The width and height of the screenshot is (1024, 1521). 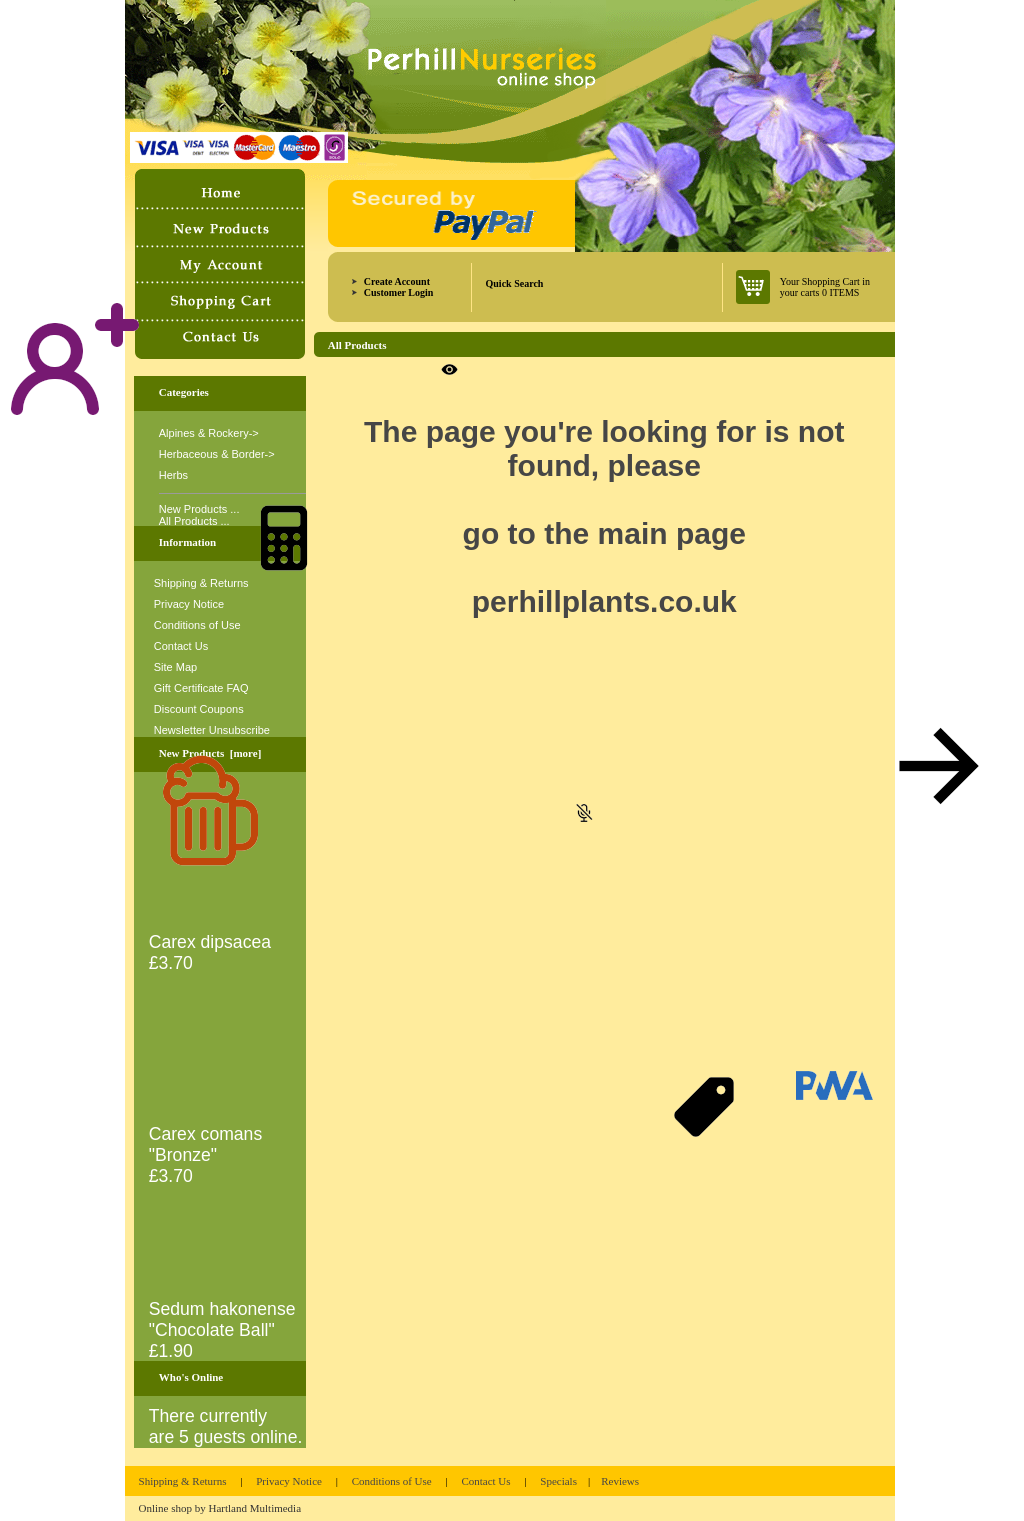 What do you see at coordinates (449, 369) in the screenshot?
I see `view or preview content` at bounding box center [449, 369].